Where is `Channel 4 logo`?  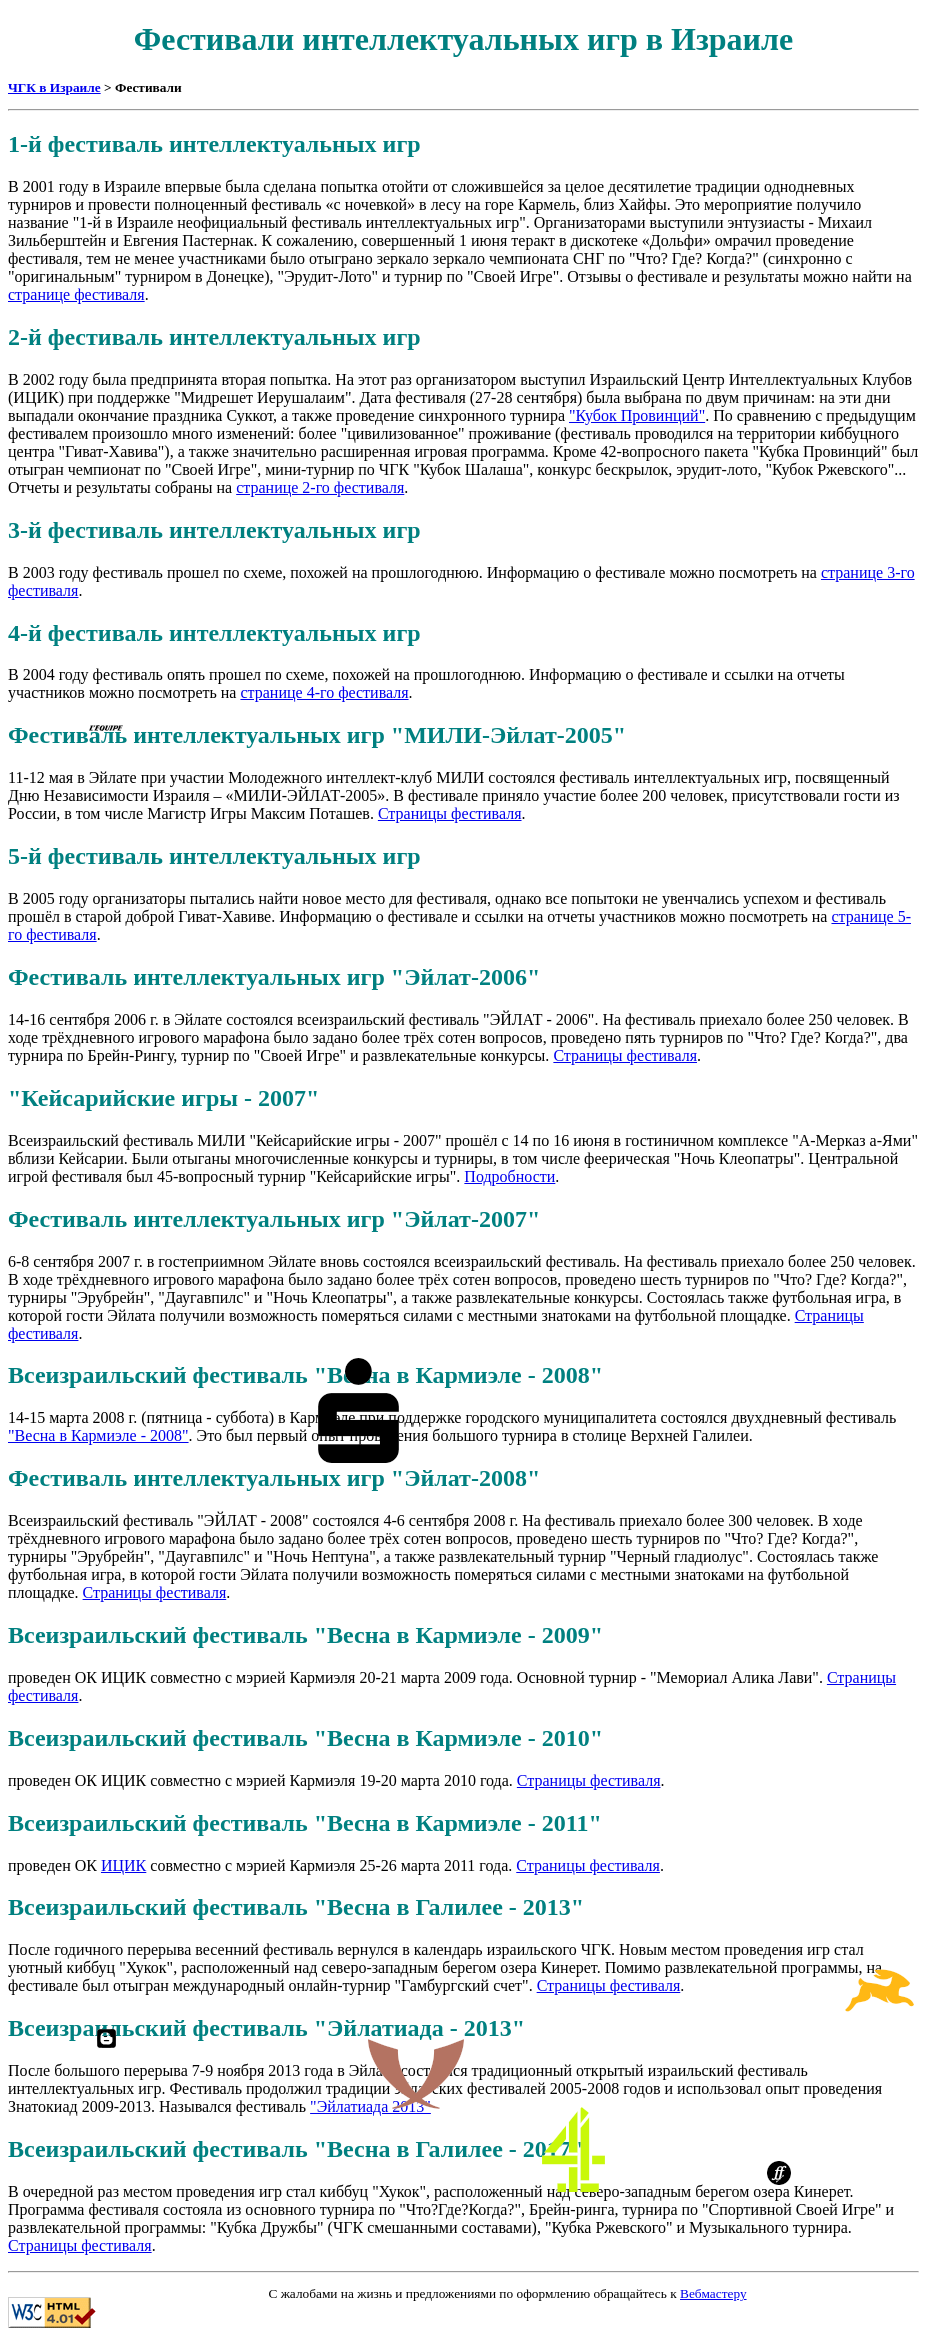
Channel 4 logo is located at coordinates (573, 2149).